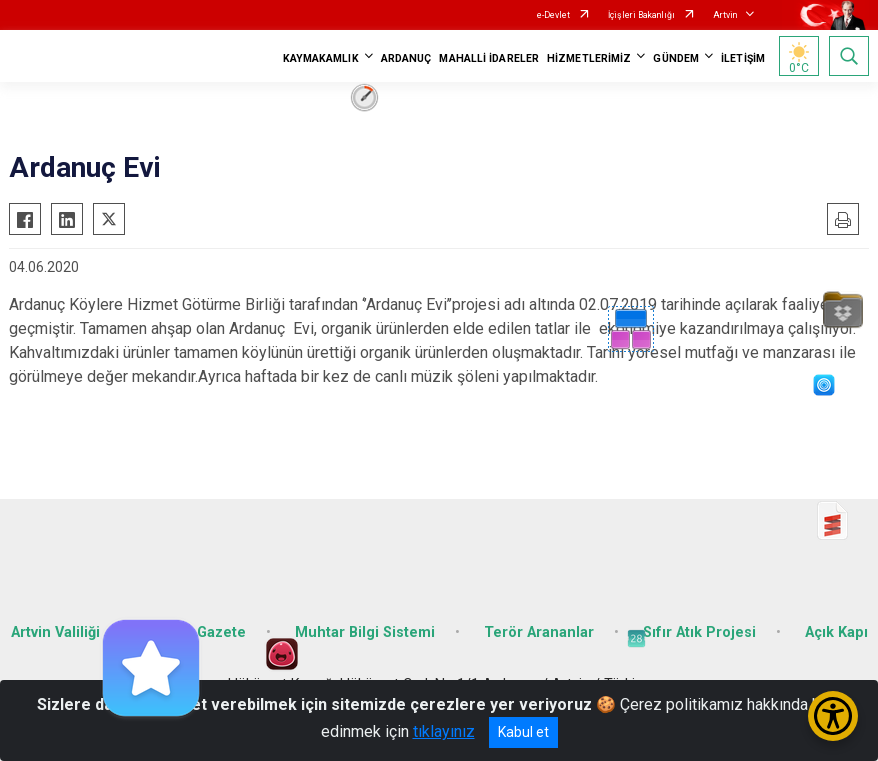  What do you see at coordinates (636, 638) in the screenshot?
I see `open the calendar app` at bounding box center [636, 638].